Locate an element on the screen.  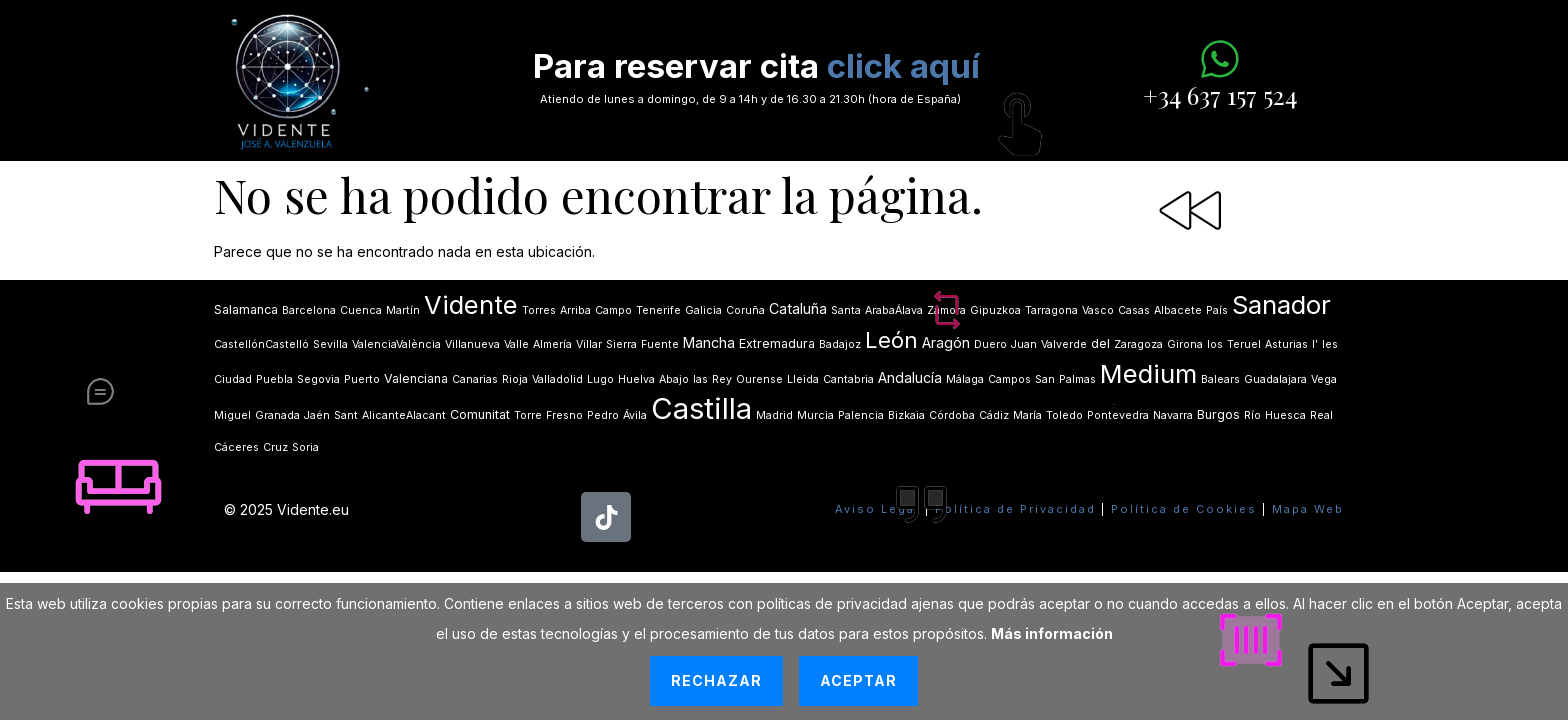
rewind or skip backward in media playback is located at coordinates (1192, 210).